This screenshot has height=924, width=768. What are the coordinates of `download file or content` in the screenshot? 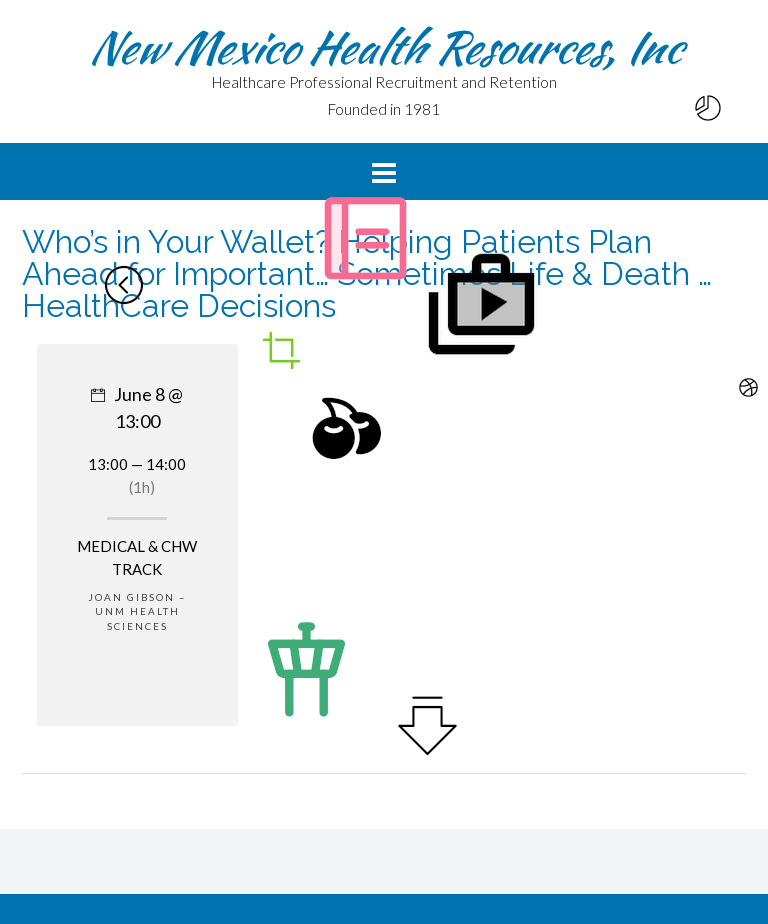 It's located at (427, 723).